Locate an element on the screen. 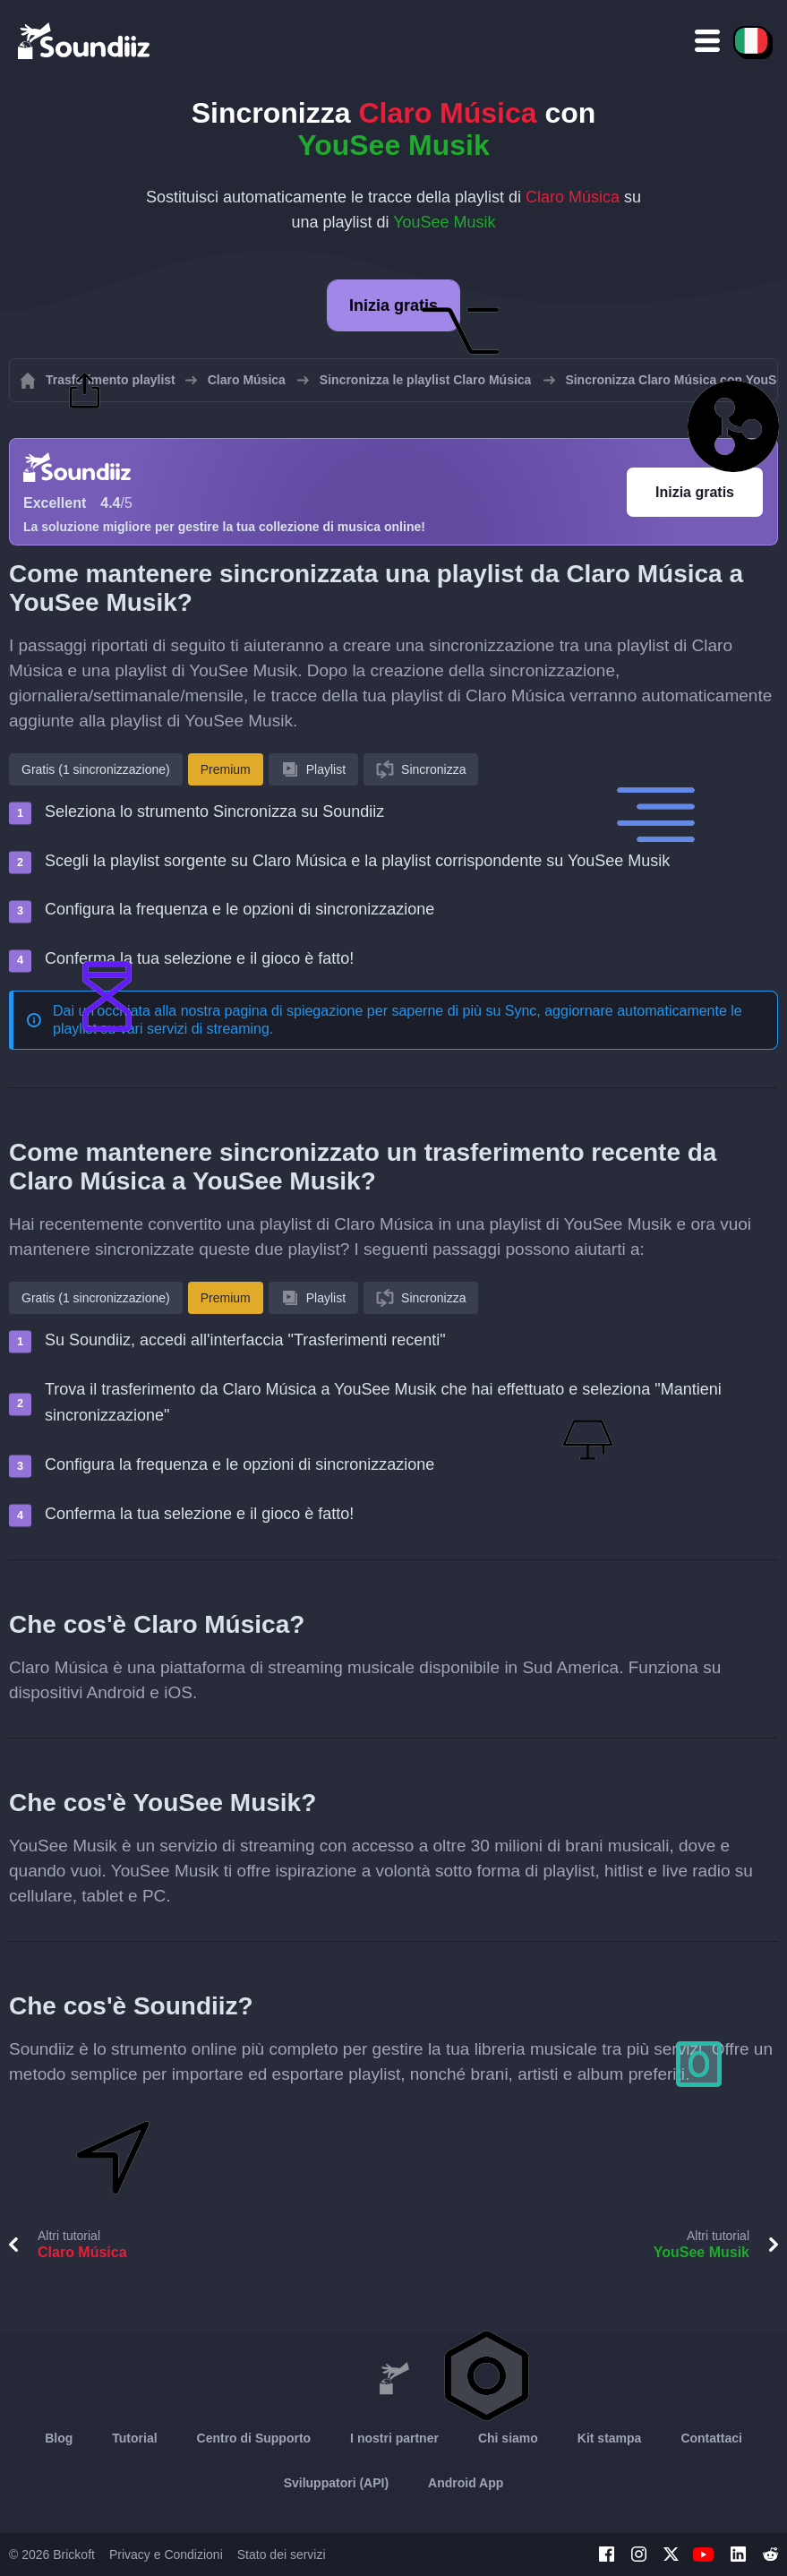 This screenshot has height=2576, width=787. get directions to a location is located at coordinates (113, 2158).